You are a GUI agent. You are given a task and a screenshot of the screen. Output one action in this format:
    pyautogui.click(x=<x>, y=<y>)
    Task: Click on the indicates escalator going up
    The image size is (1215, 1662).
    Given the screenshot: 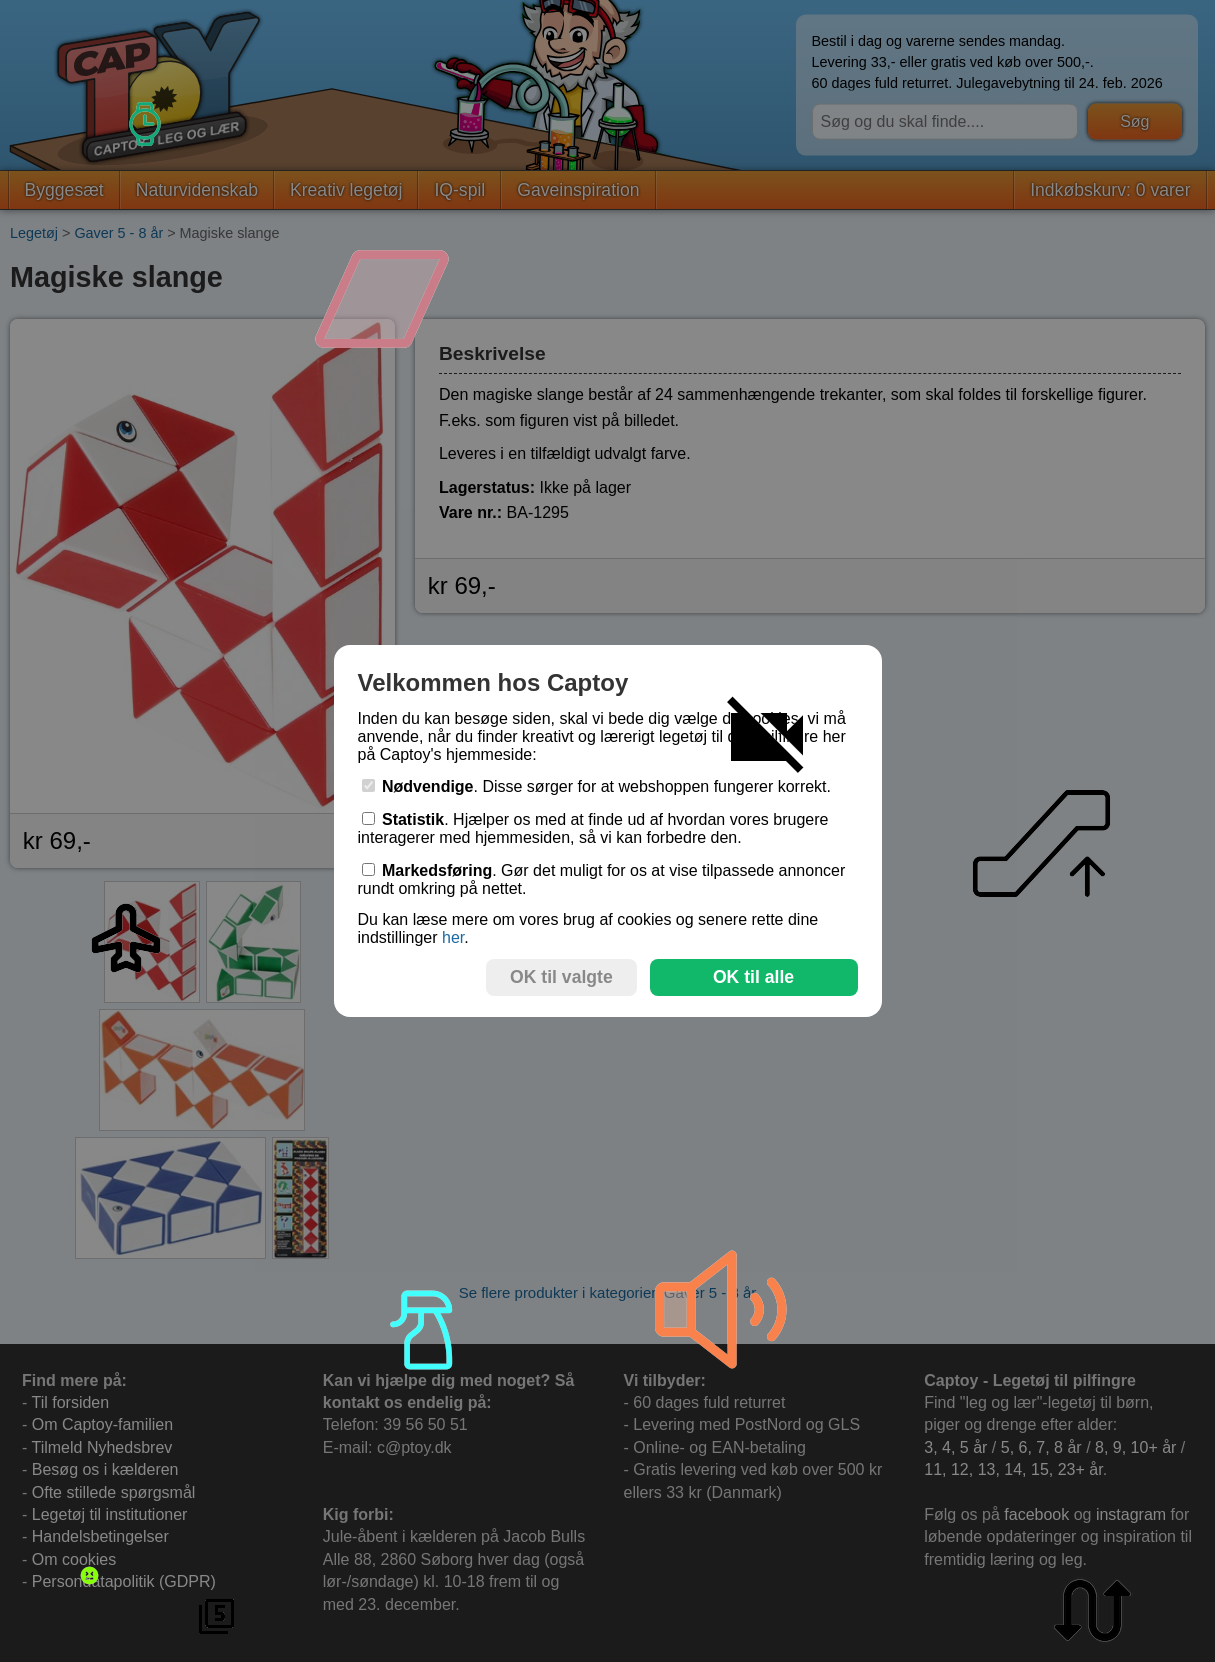 What is the action you would take?
    pyautogui.click(x=1041, y=843)
    